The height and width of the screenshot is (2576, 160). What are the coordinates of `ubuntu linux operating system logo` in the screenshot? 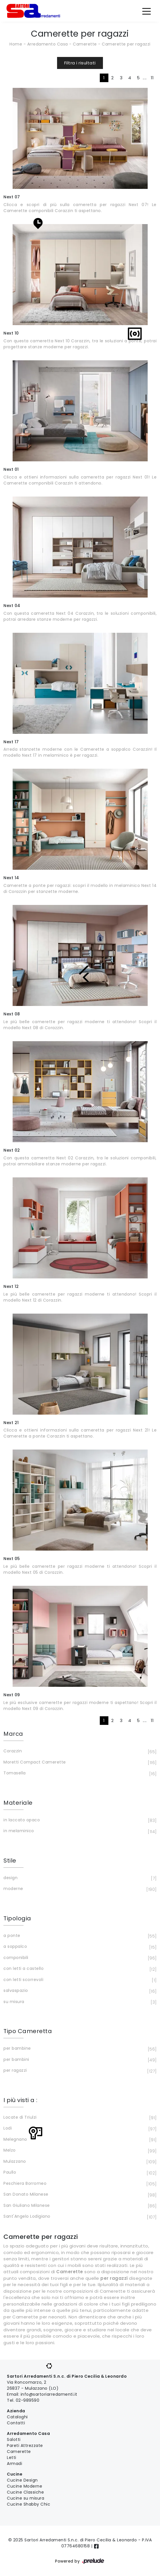 It's located at (49, 2366).